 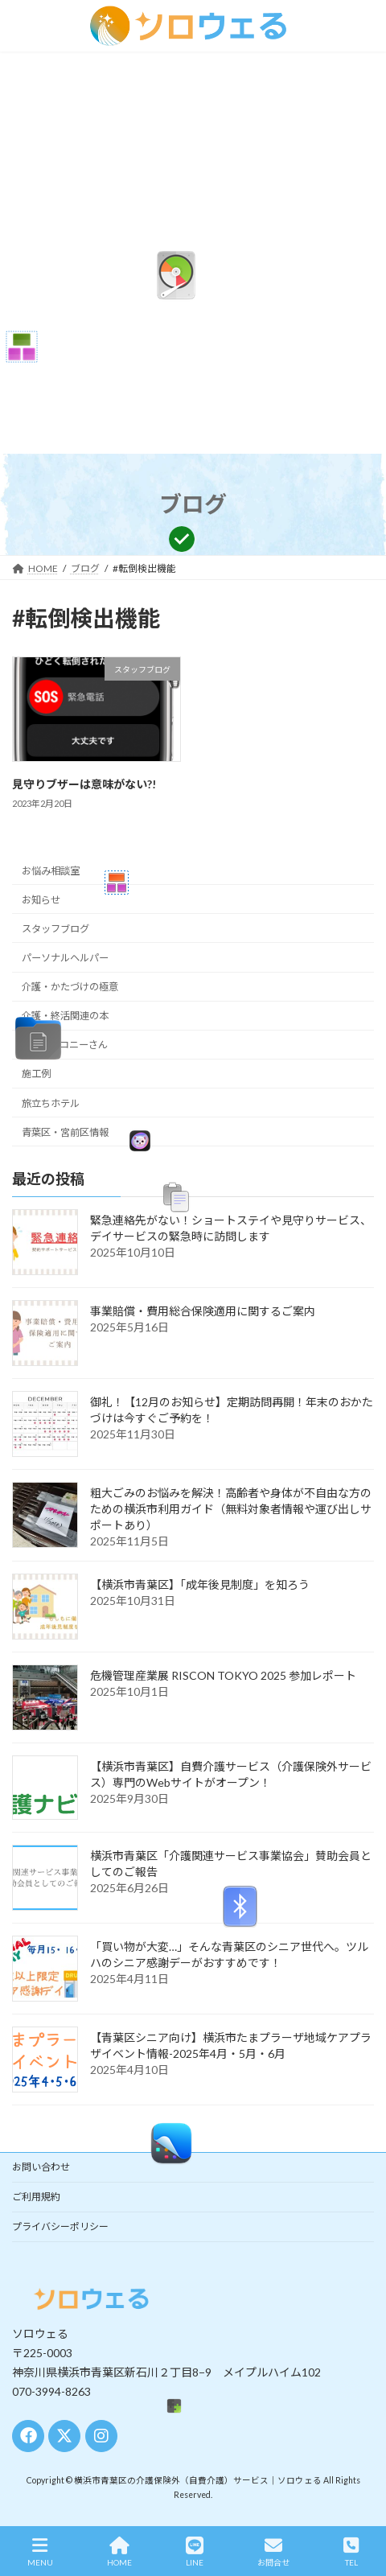 I want to click on paste copied content from clipboard, so click(x=176, y=1197).